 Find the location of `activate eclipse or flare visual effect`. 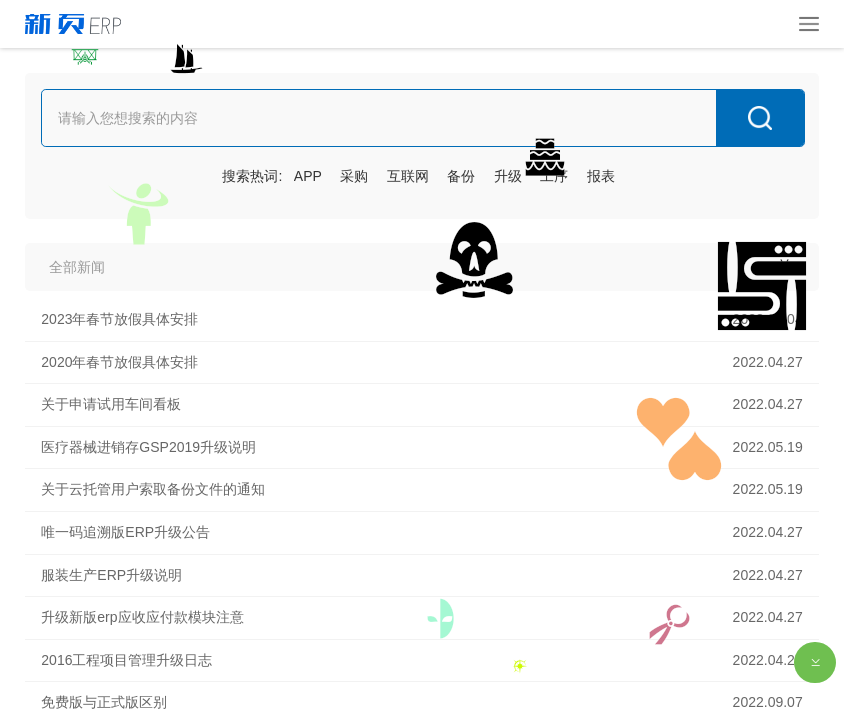

activate eclipse or flare visual effect is located at coordinates (520, 666).